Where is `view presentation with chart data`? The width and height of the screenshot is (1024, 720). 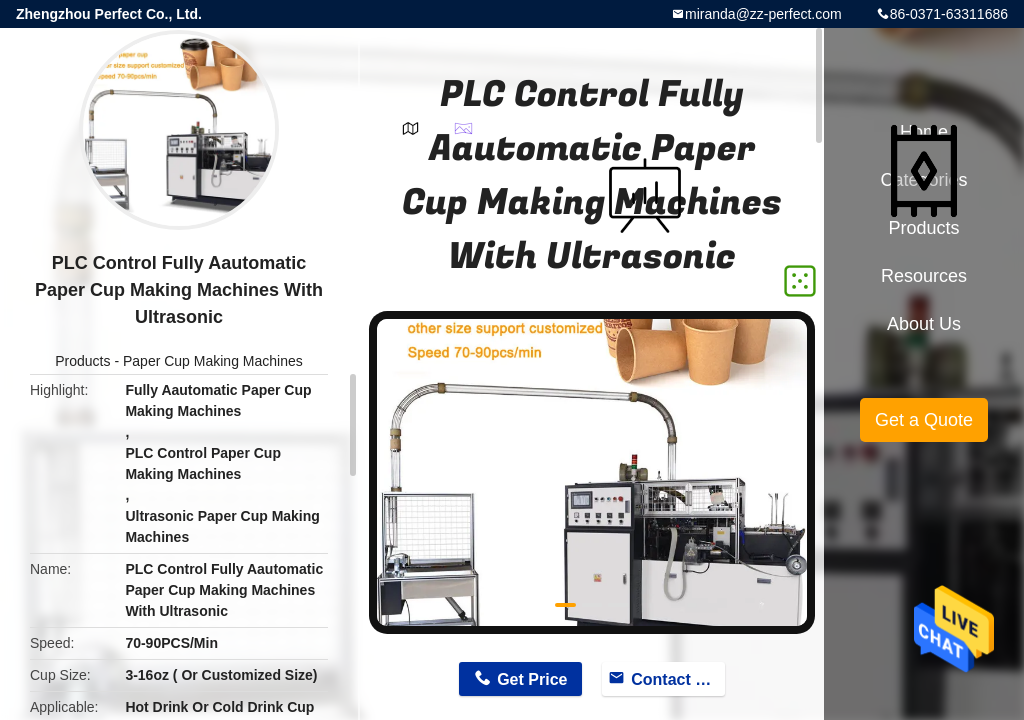 view presentation with chart data is located at coordinates (645, 197).